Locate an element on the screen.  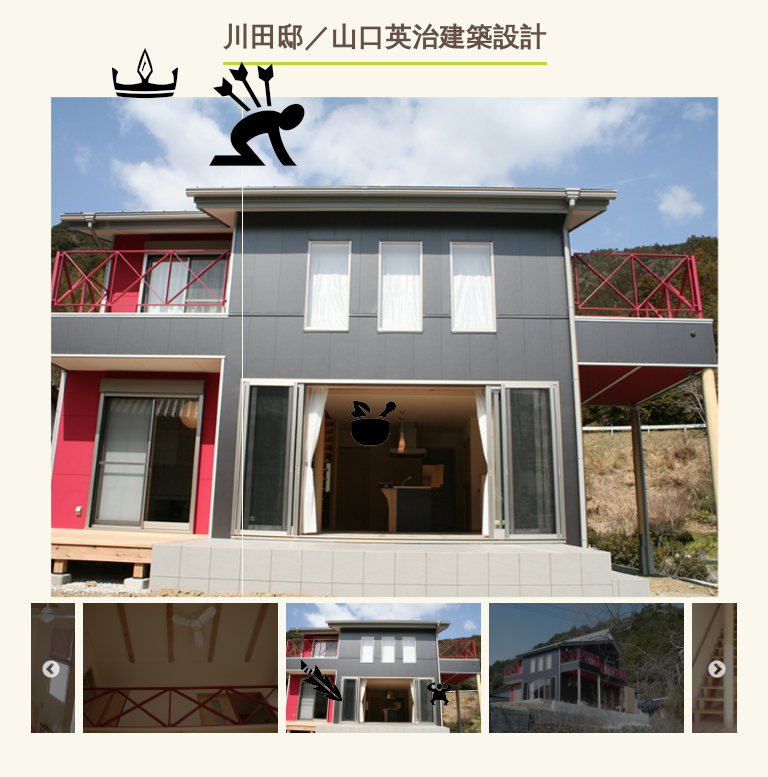
access the potion crafting menu is located at coordinates (373, 423).